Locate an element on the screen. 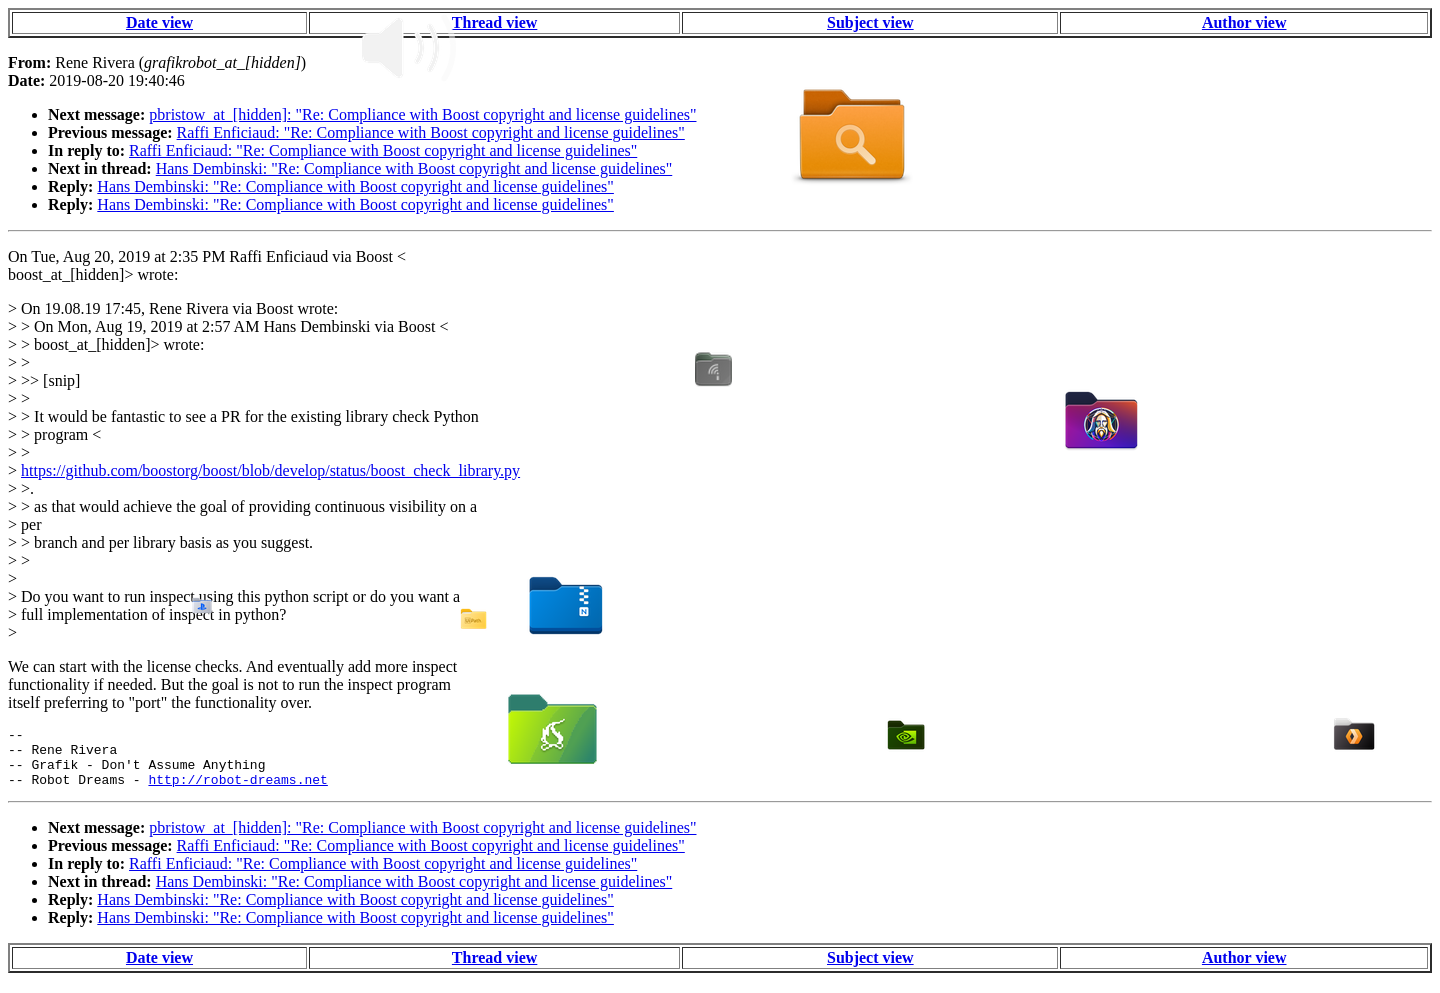  open Leonardo.ai project folder is located at coordinates (1101, 422).